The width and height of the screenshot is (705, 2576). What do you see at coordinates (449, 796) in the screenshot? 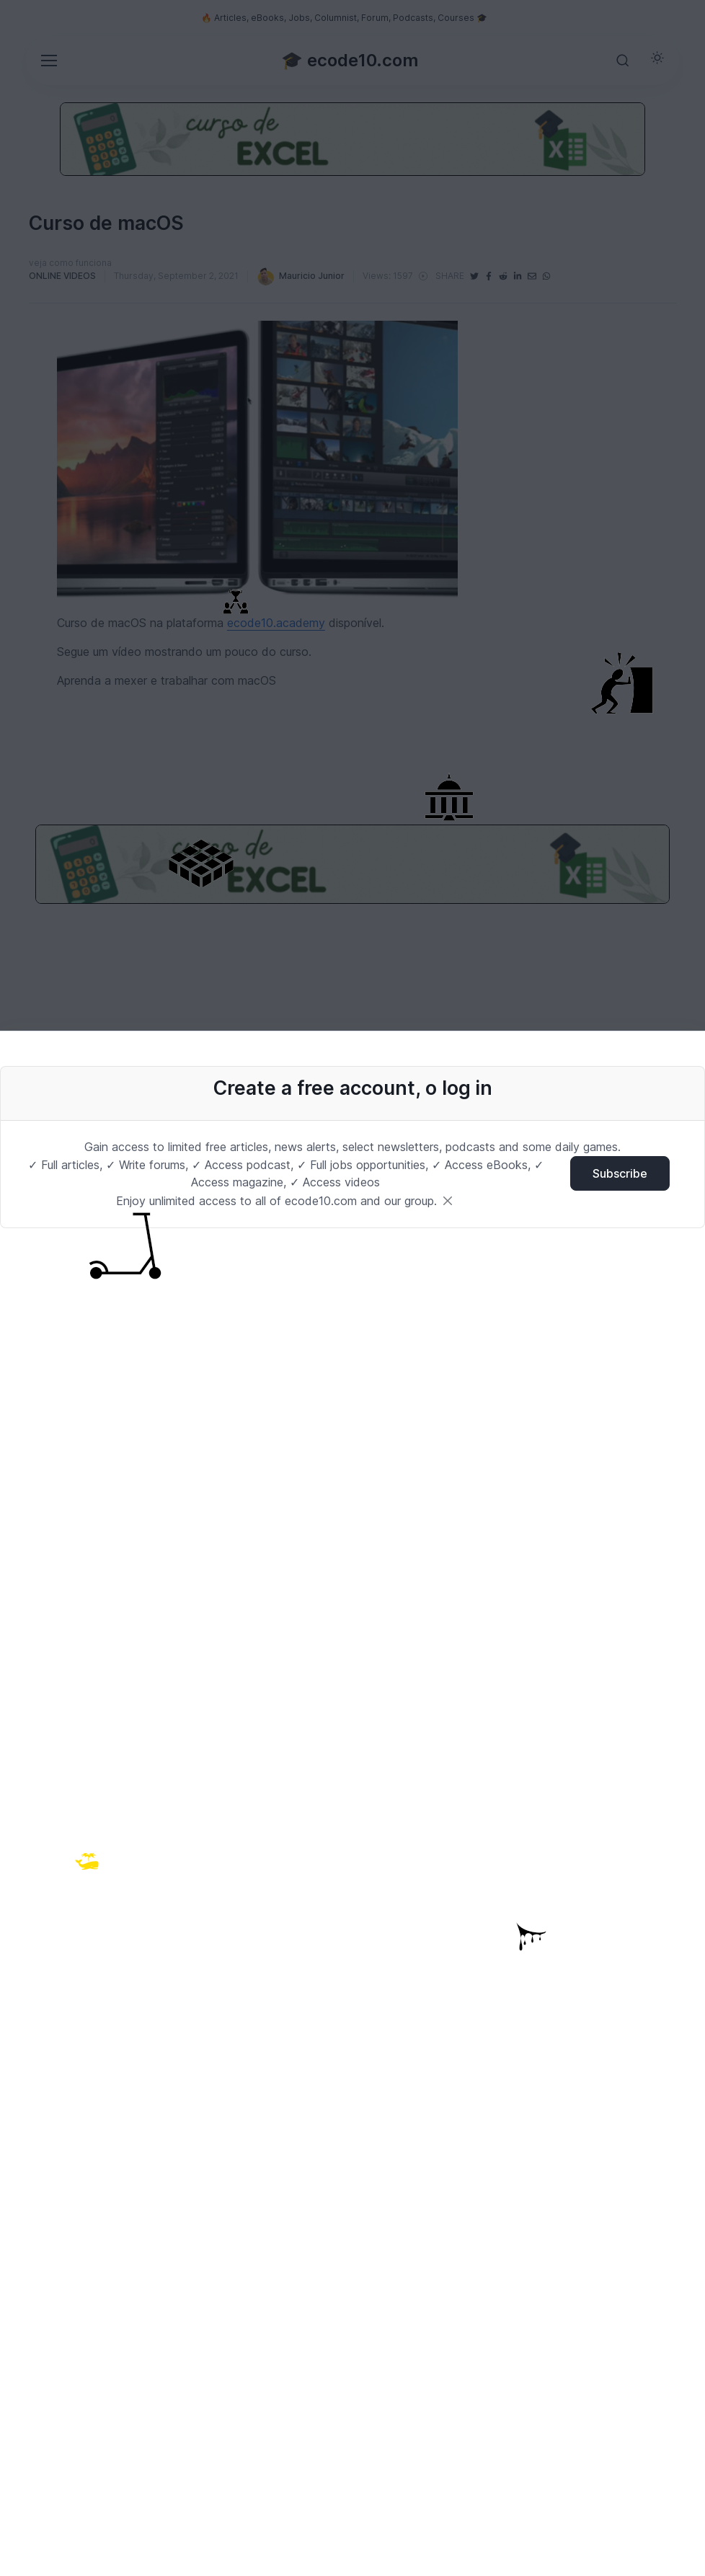
I see `access government or civic services` at bounding box center [449, 796].